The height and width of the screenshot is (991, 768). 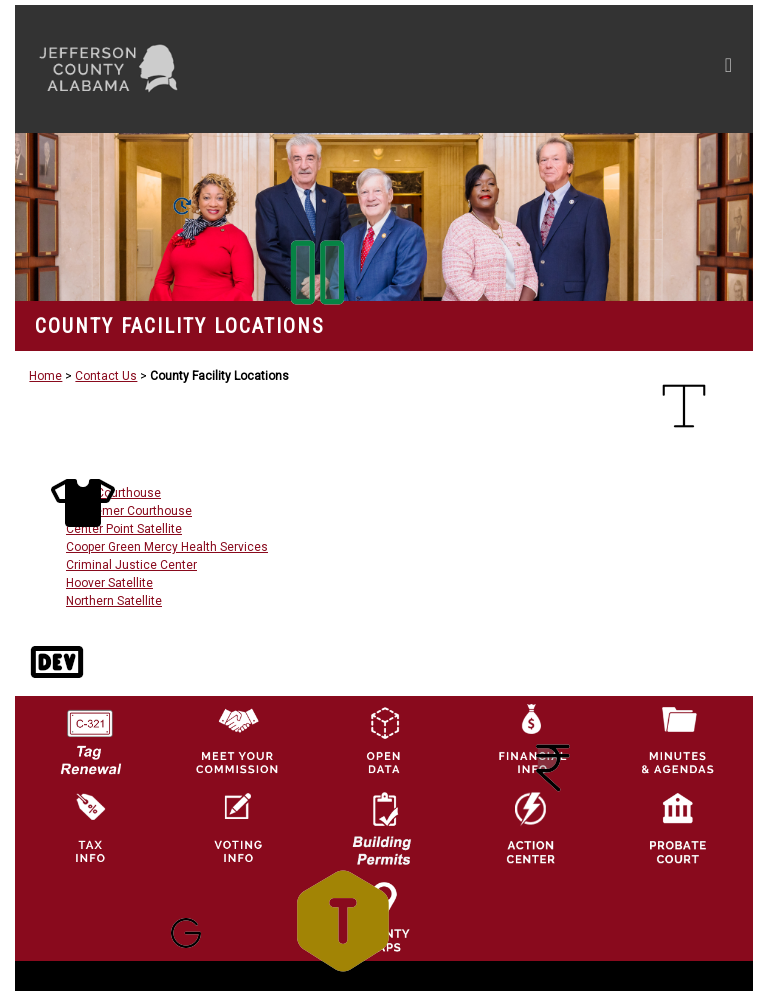 I want to click on text or typography tool, so click(x=343, y=921).